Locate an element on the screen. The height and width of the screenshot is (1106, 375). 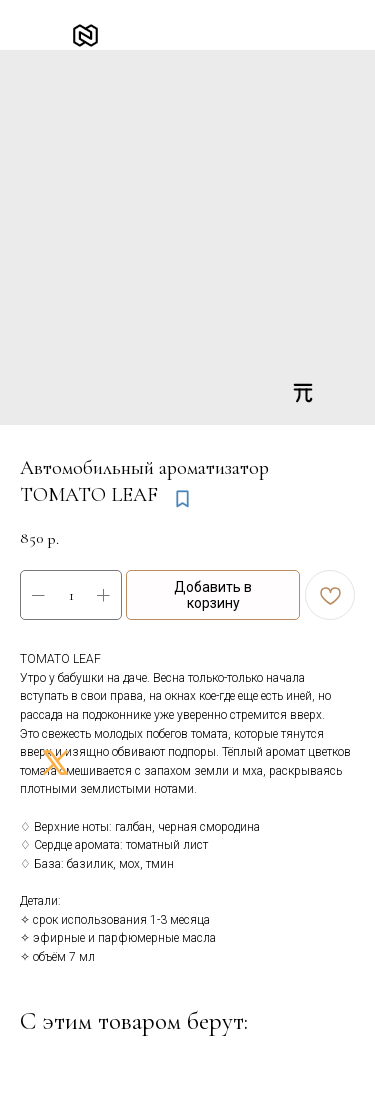
indicates chinese yuan/renminbi currency is located at coordinates (303, 393).